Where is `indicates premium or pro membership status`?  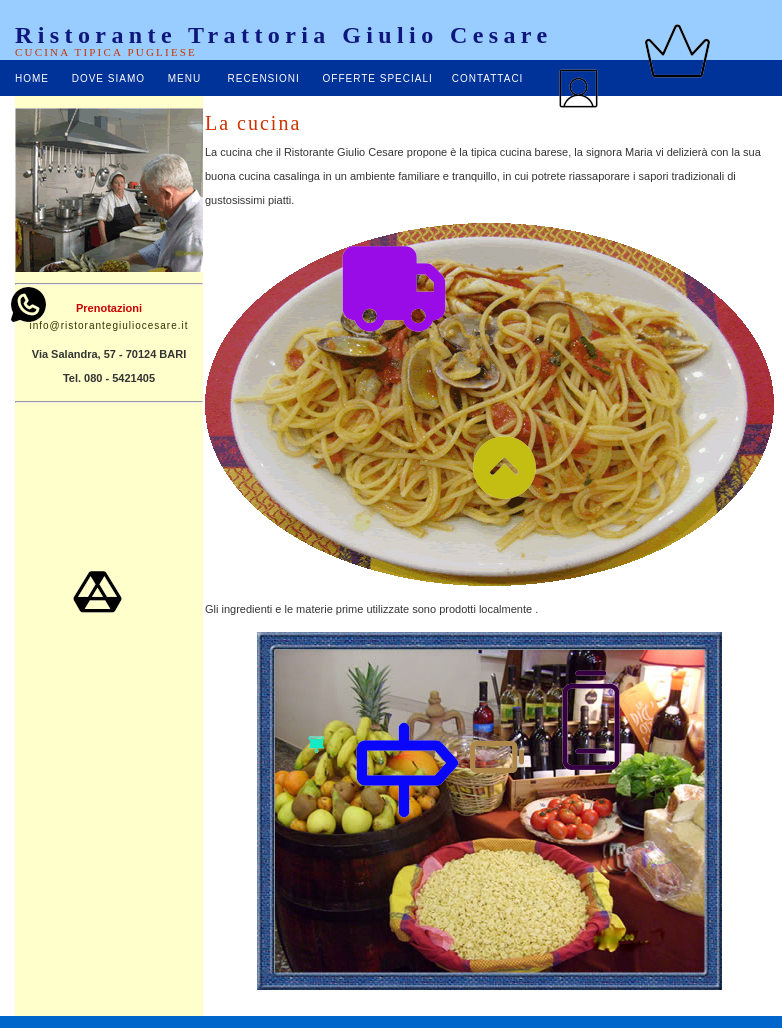 indicates premium or pro membership status is located at coordinates (677, 54).